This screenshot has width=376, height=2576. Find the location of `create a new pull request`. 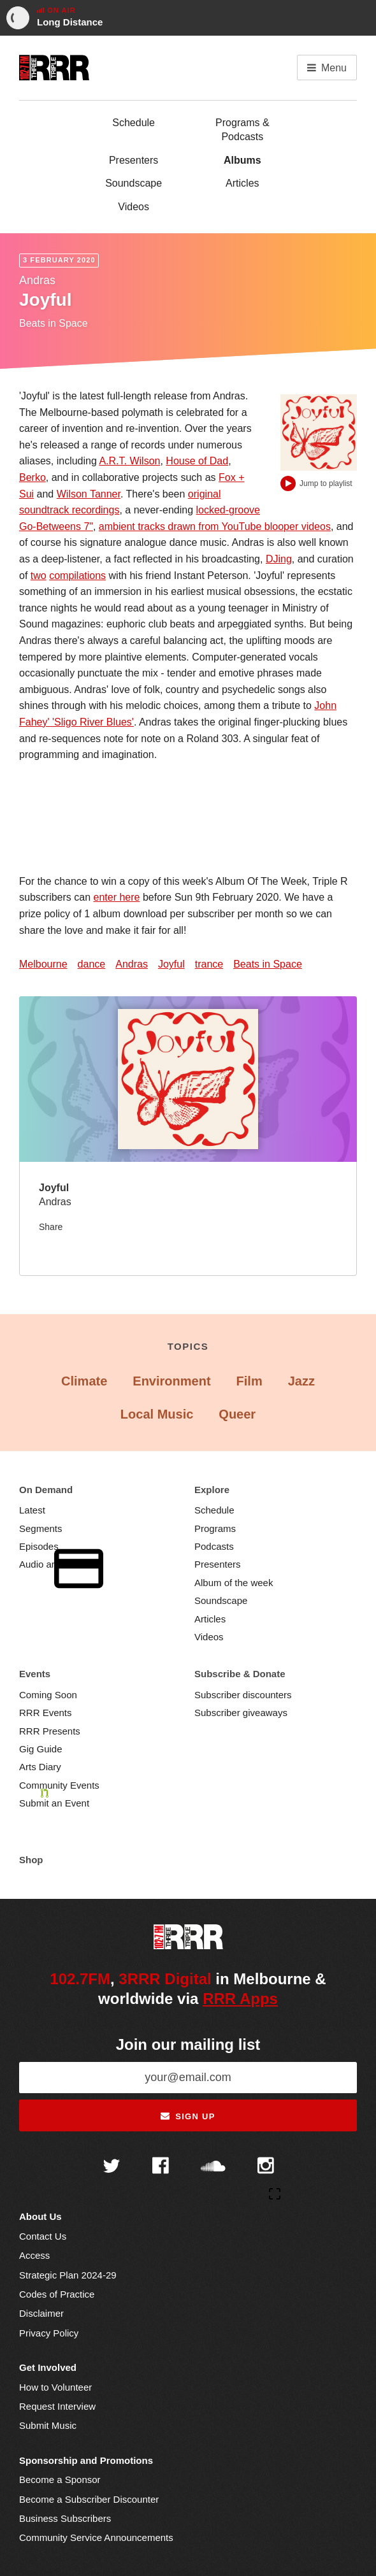

create a new pull request is located at coordinates (45, 1793).